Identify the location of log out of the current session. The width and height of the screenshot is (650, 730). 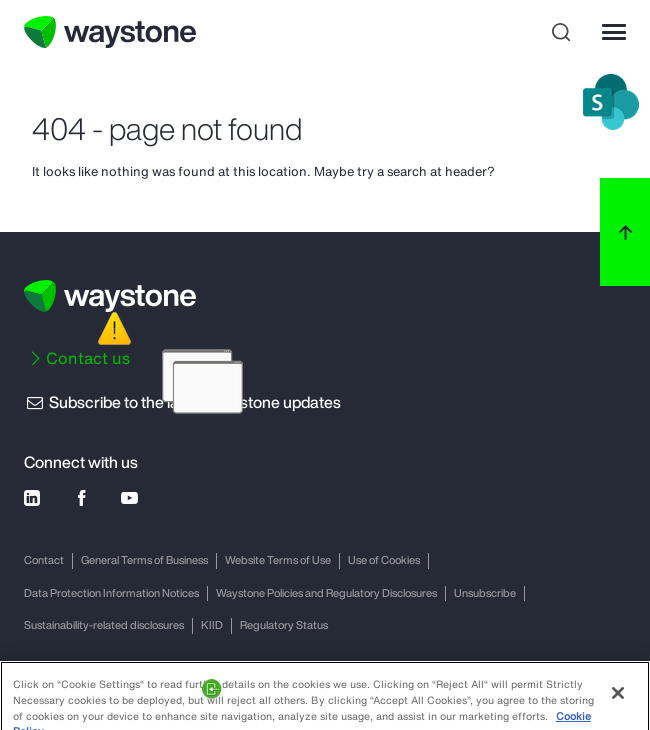
(212, 689).